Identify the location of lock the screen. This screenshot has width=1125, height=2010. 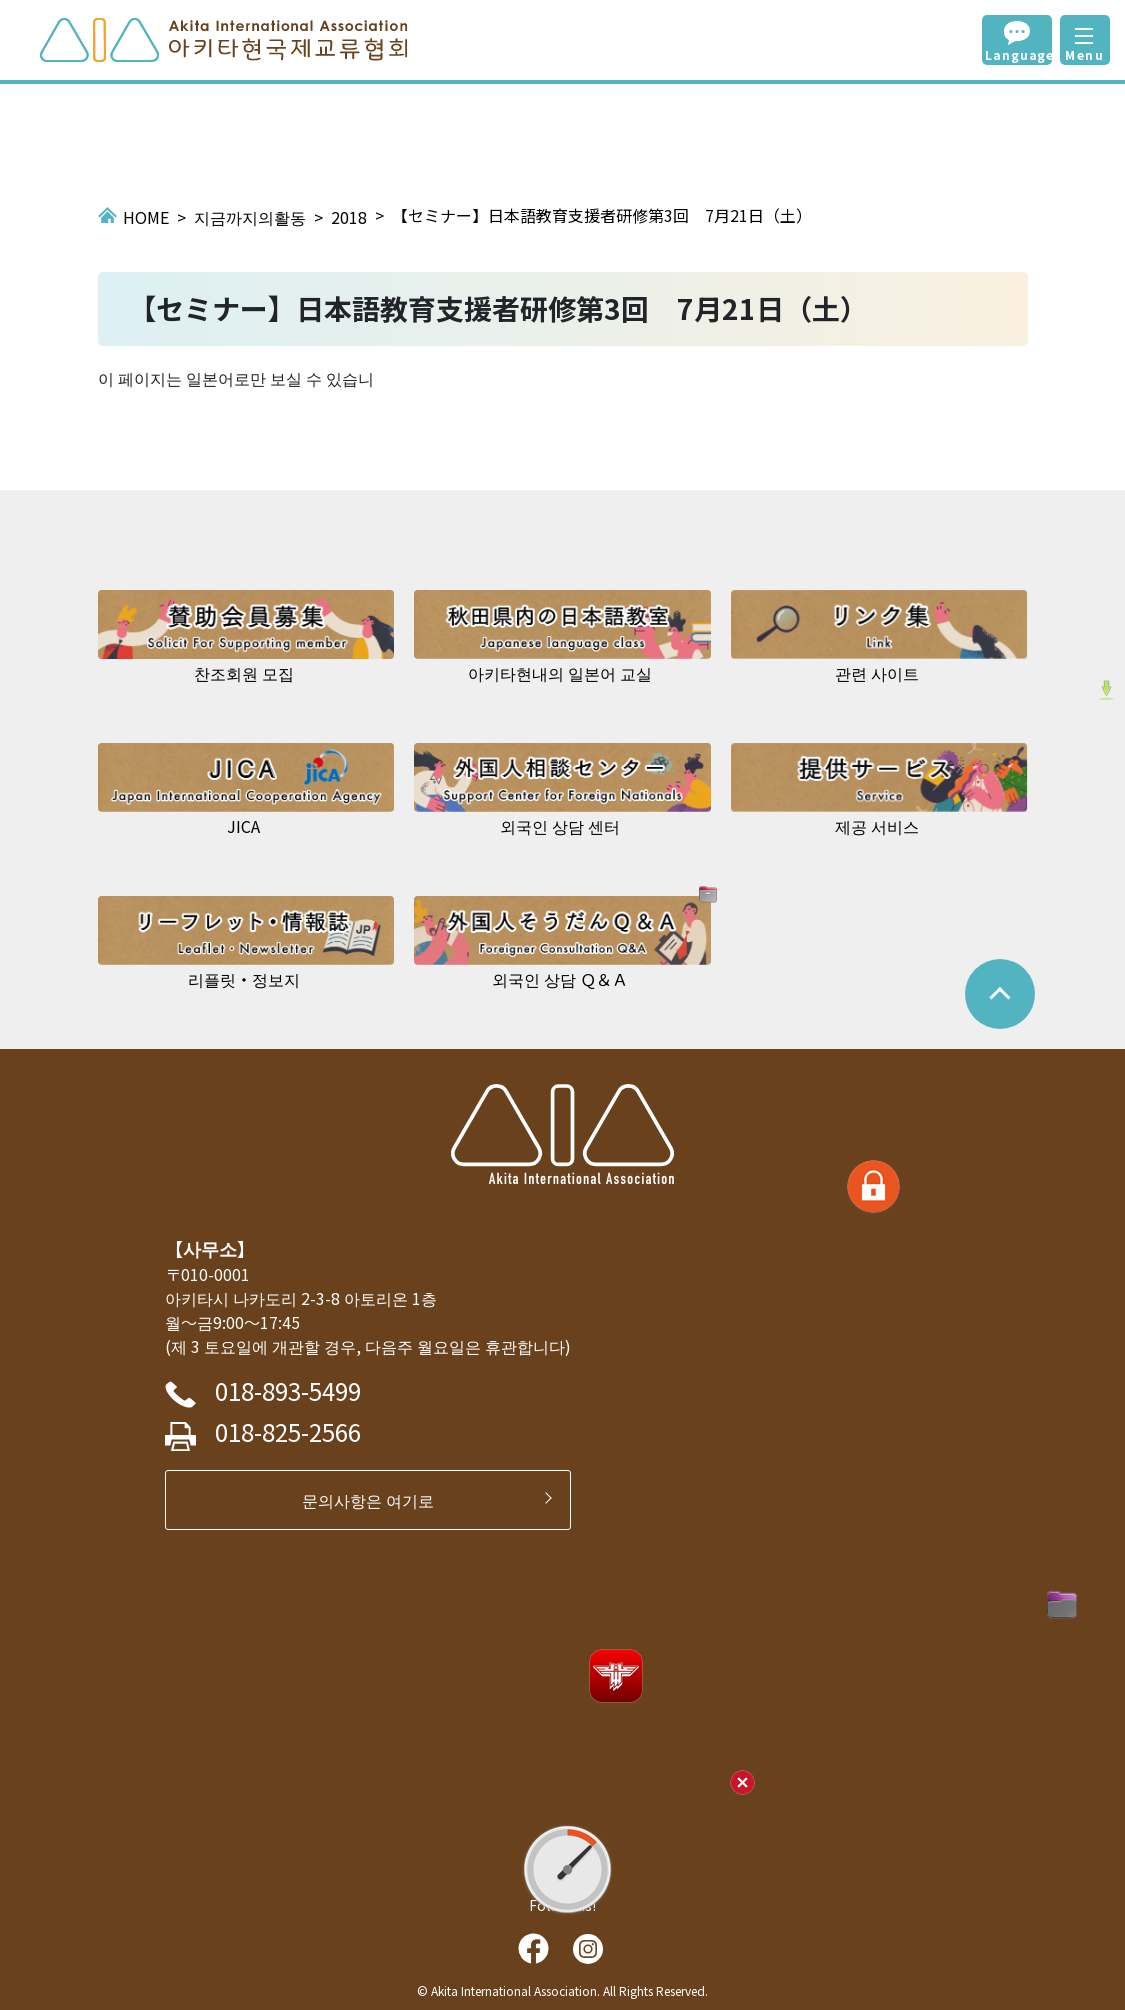
(873, 1186).